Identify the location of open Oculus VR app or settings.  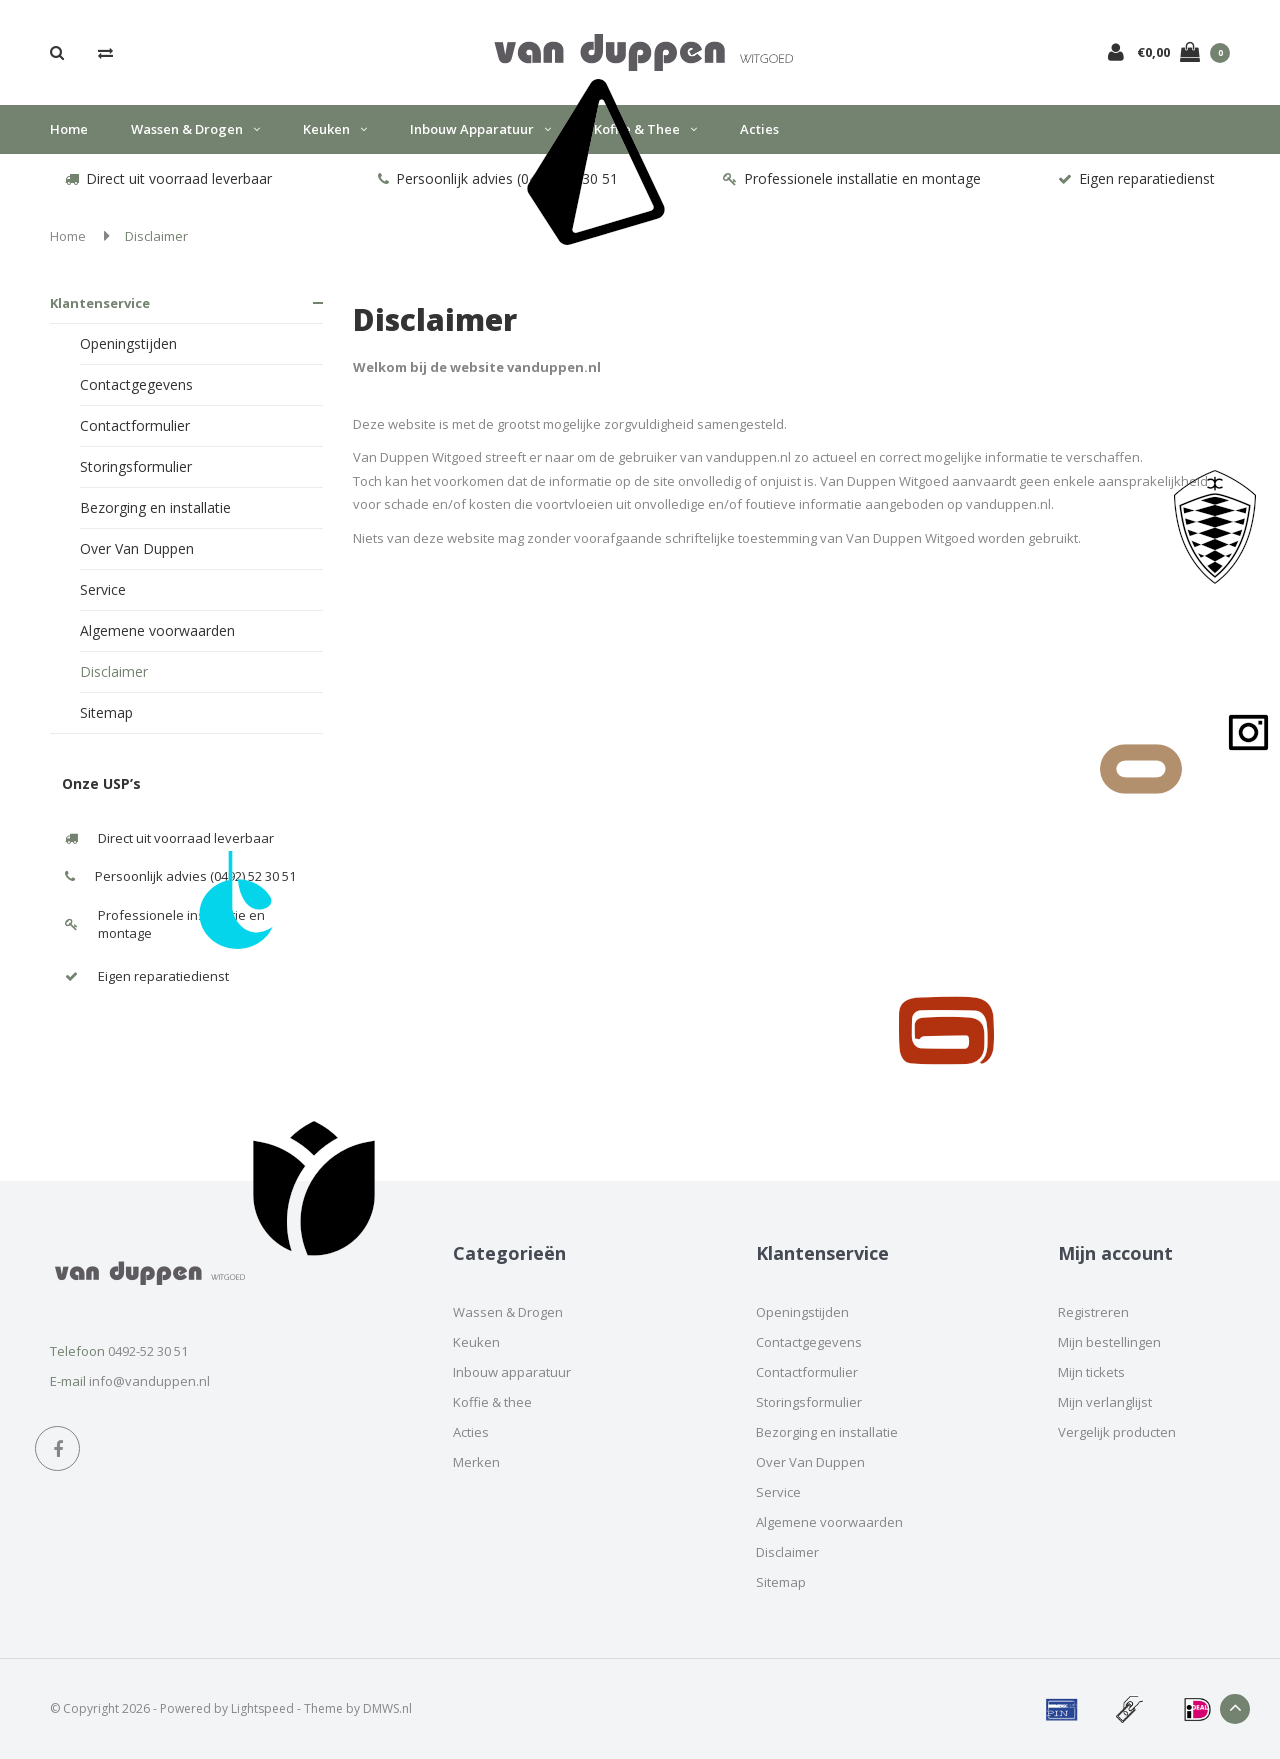
(1141, 769).